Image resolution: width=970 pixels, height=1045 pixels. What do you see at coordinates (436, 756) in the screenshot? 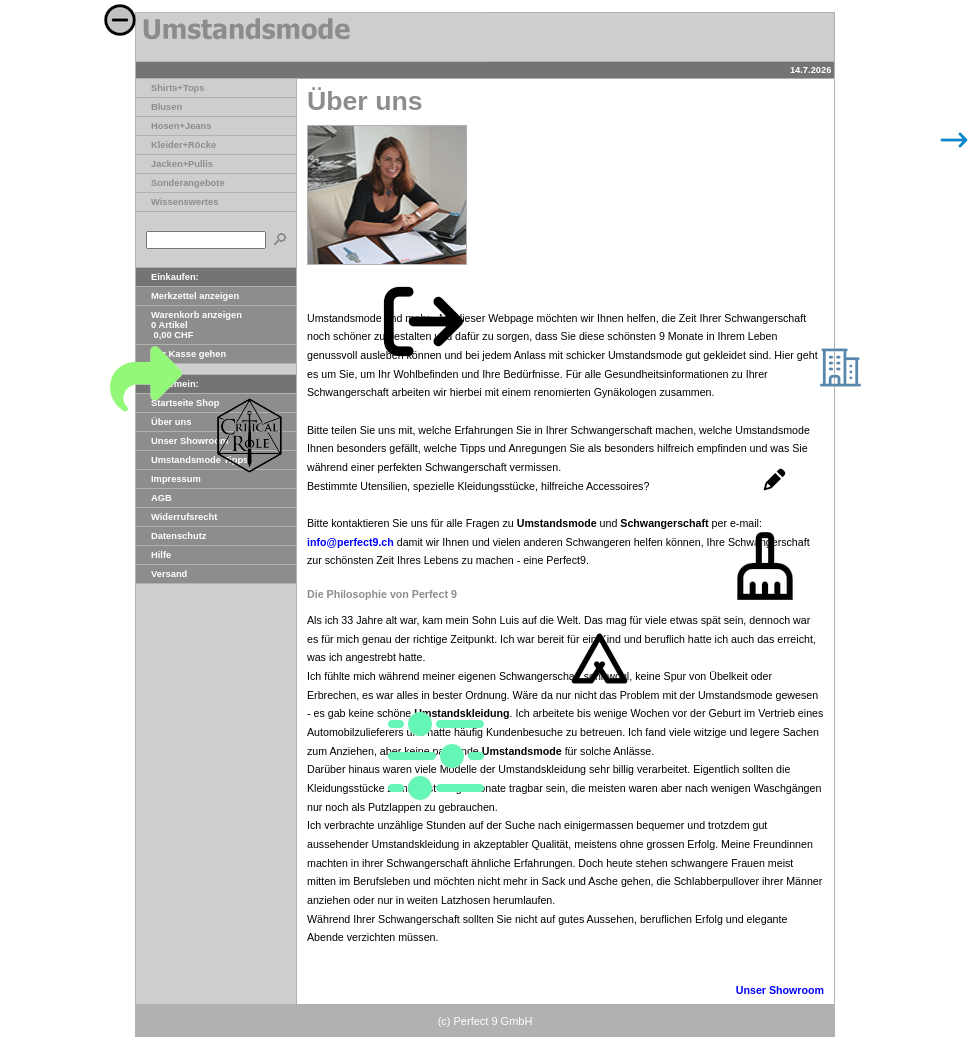
I see `adjust settings or preferences` at bounding box center [436, 756].